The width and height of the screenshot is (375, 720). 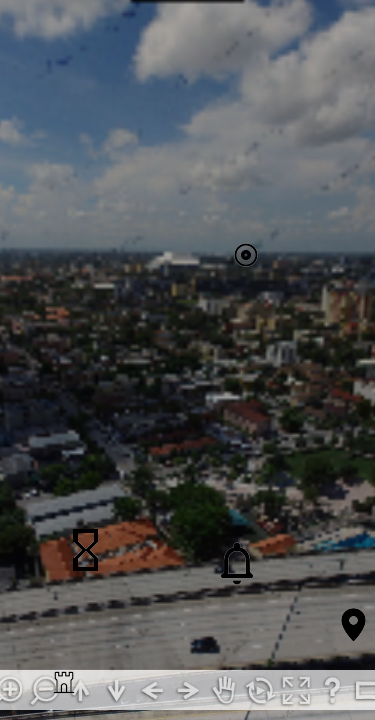 What do you see at coordinates (353, 624) in the screenshot?
I see `view or set a location on the map` at bounding box center [353, 624].